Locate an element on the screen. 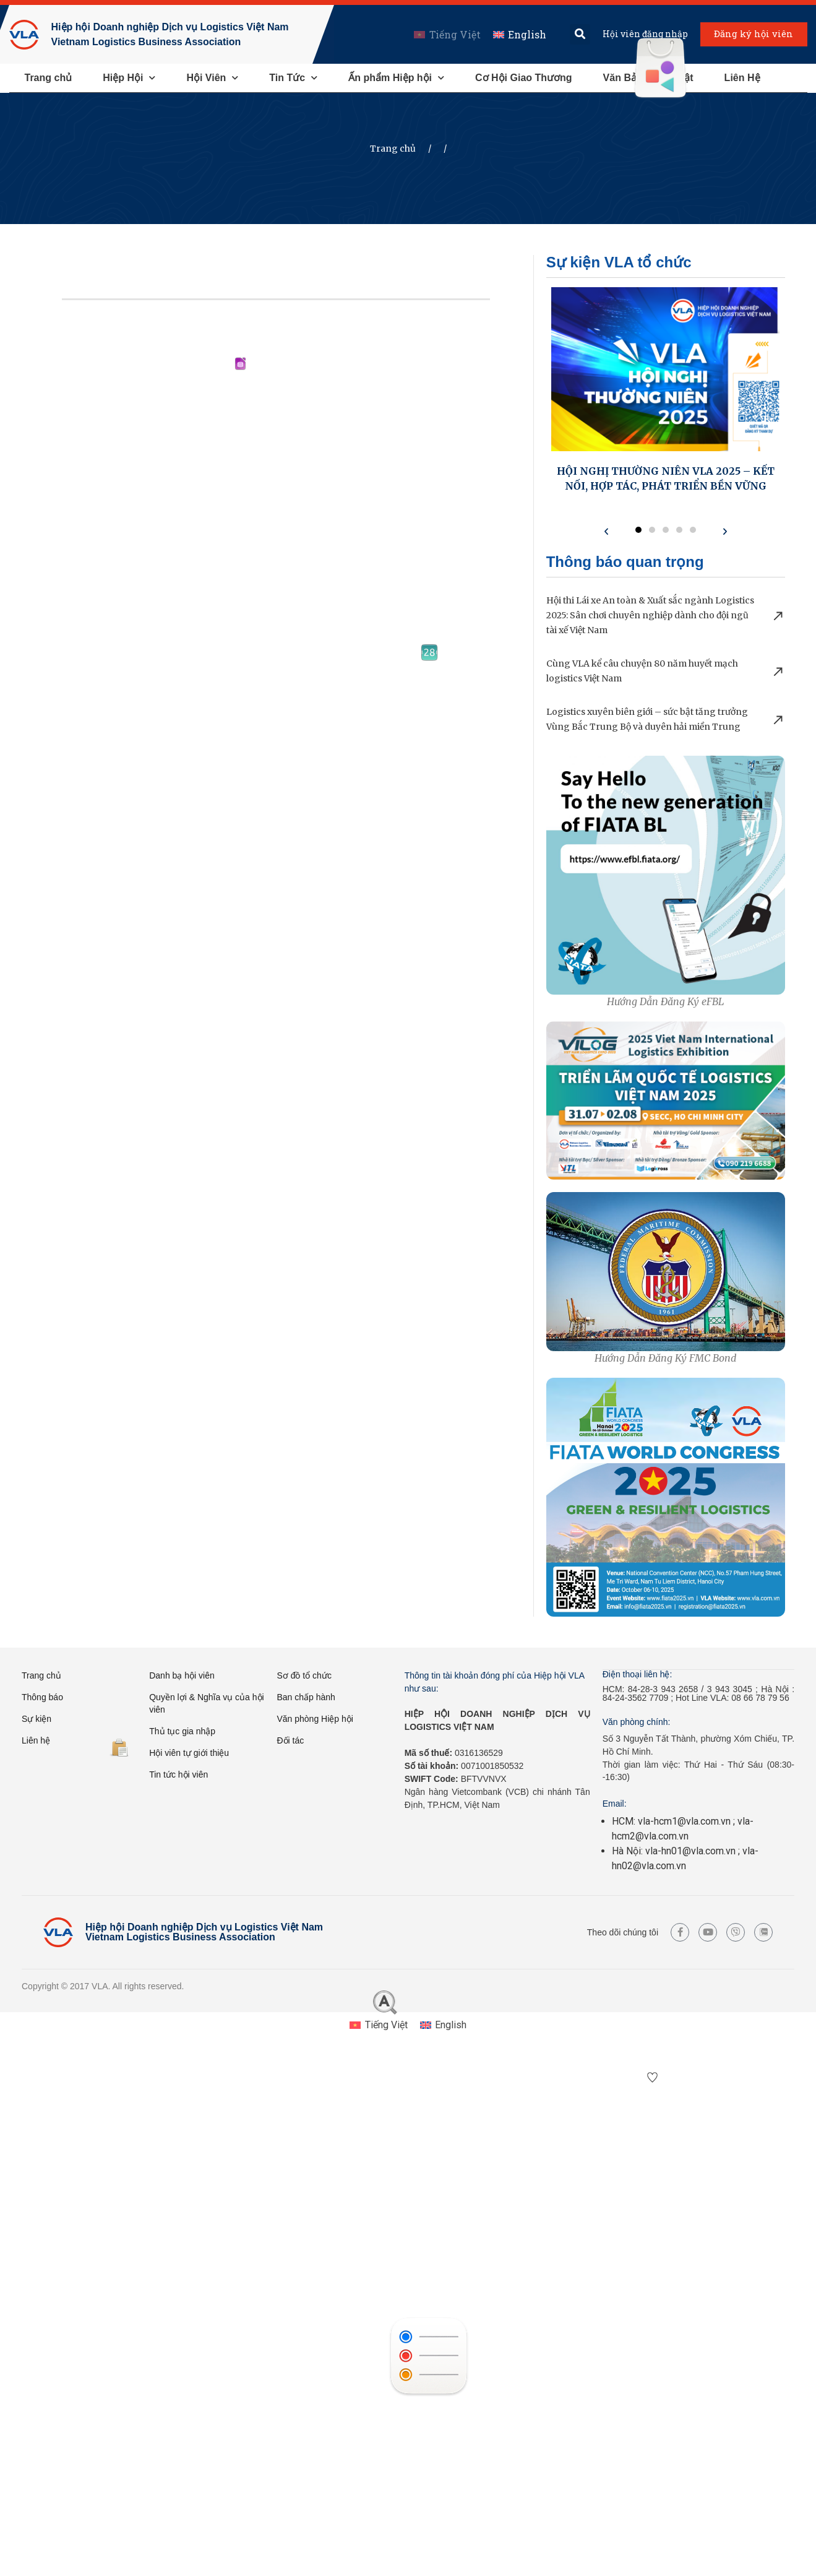  open the reminders app is located at coordinates (429, 2356).